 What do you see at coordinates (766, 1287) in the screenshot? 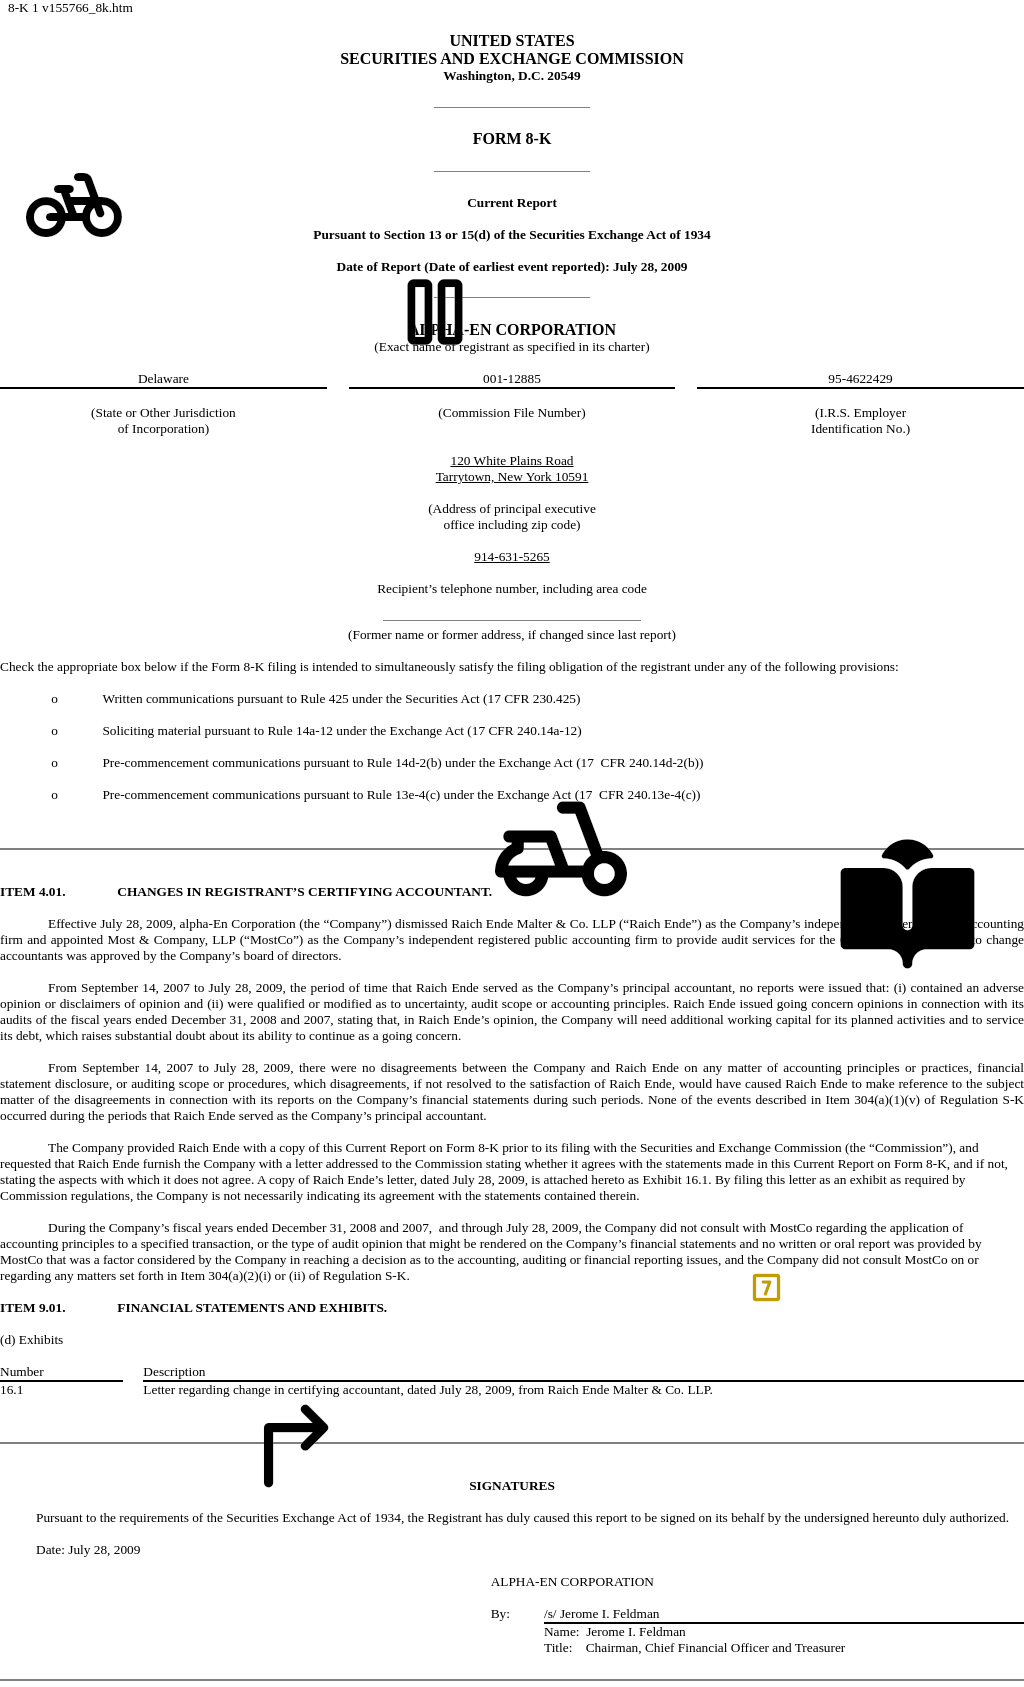
I see `select or input the number seven` at bounding box center [766, 1287].